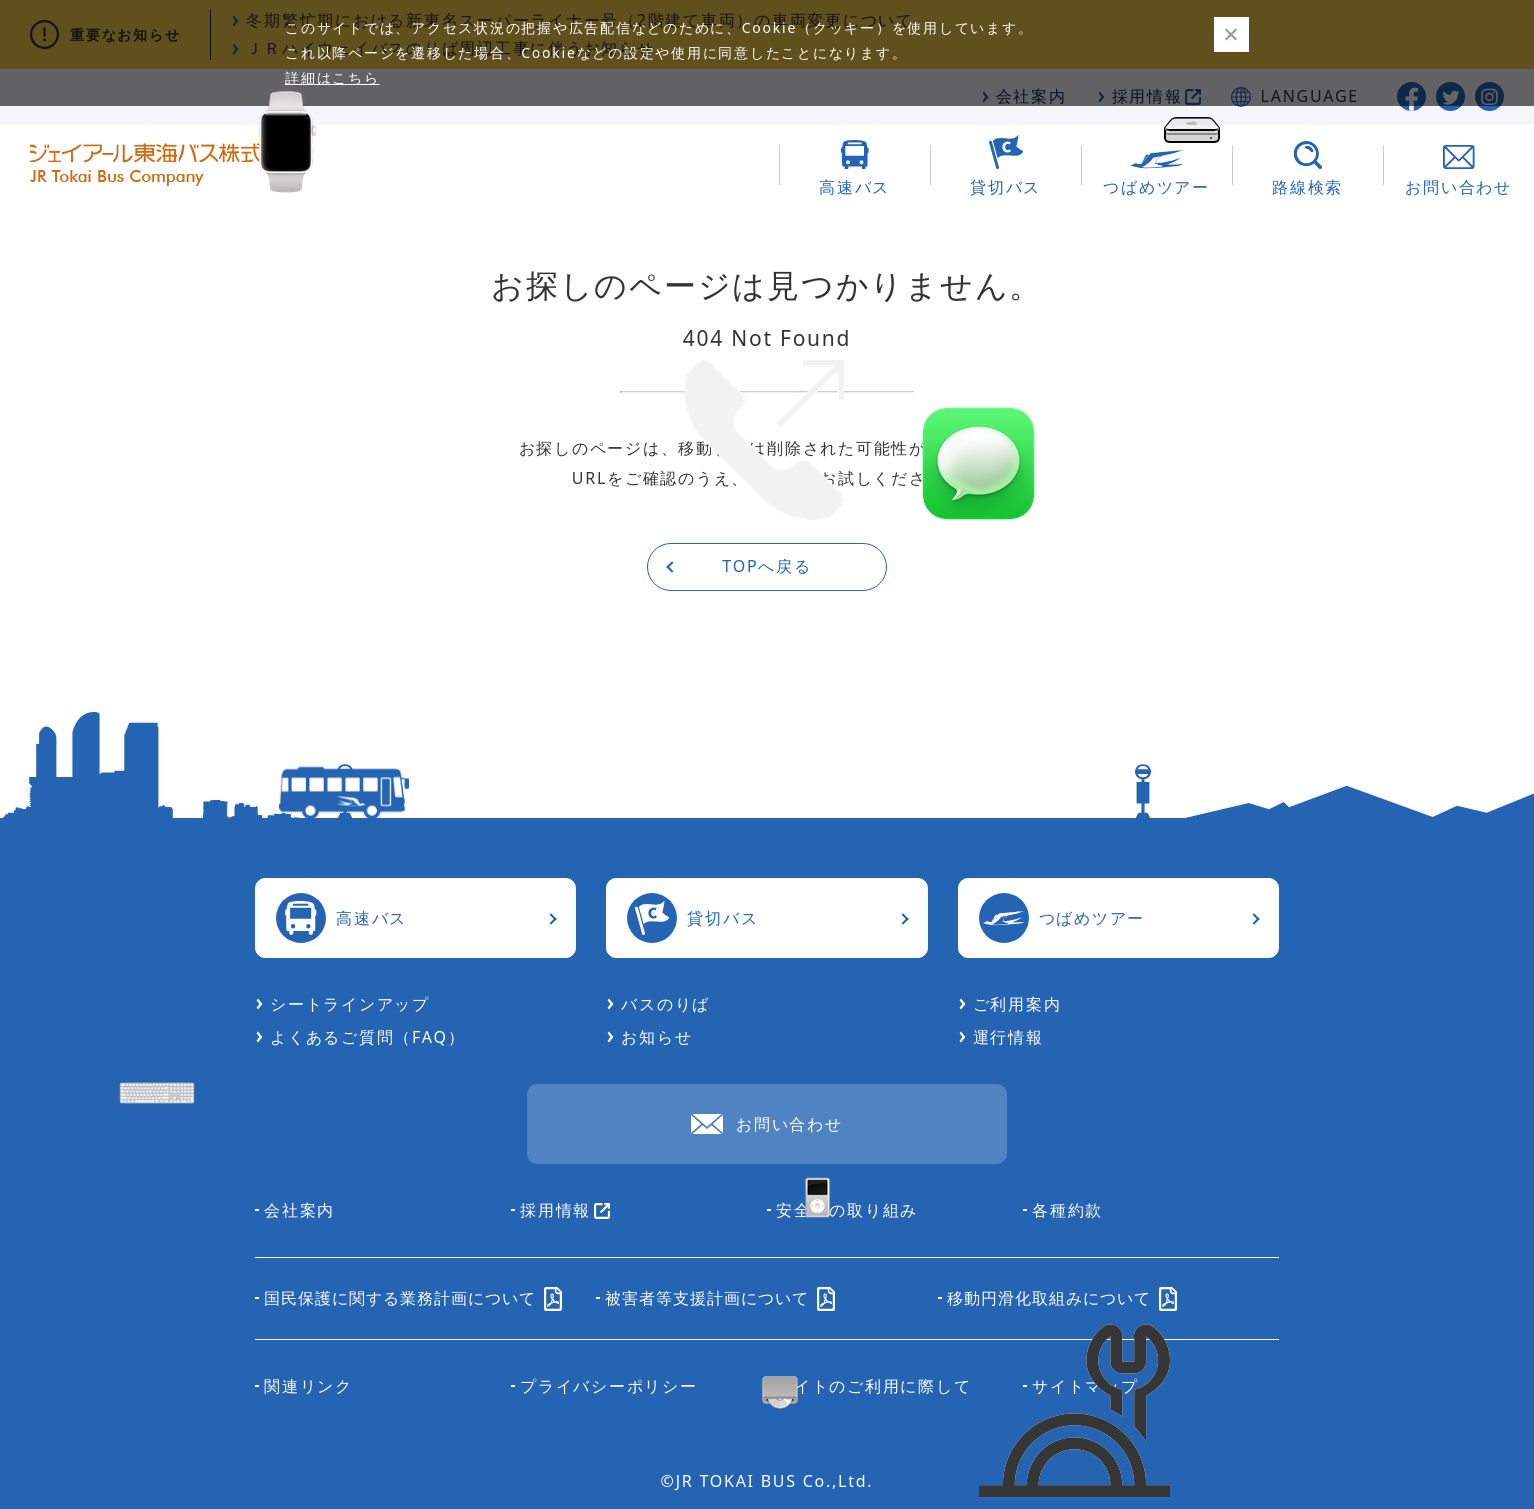  I want to click on indicates an outgoing call was made, so click(764, 440).